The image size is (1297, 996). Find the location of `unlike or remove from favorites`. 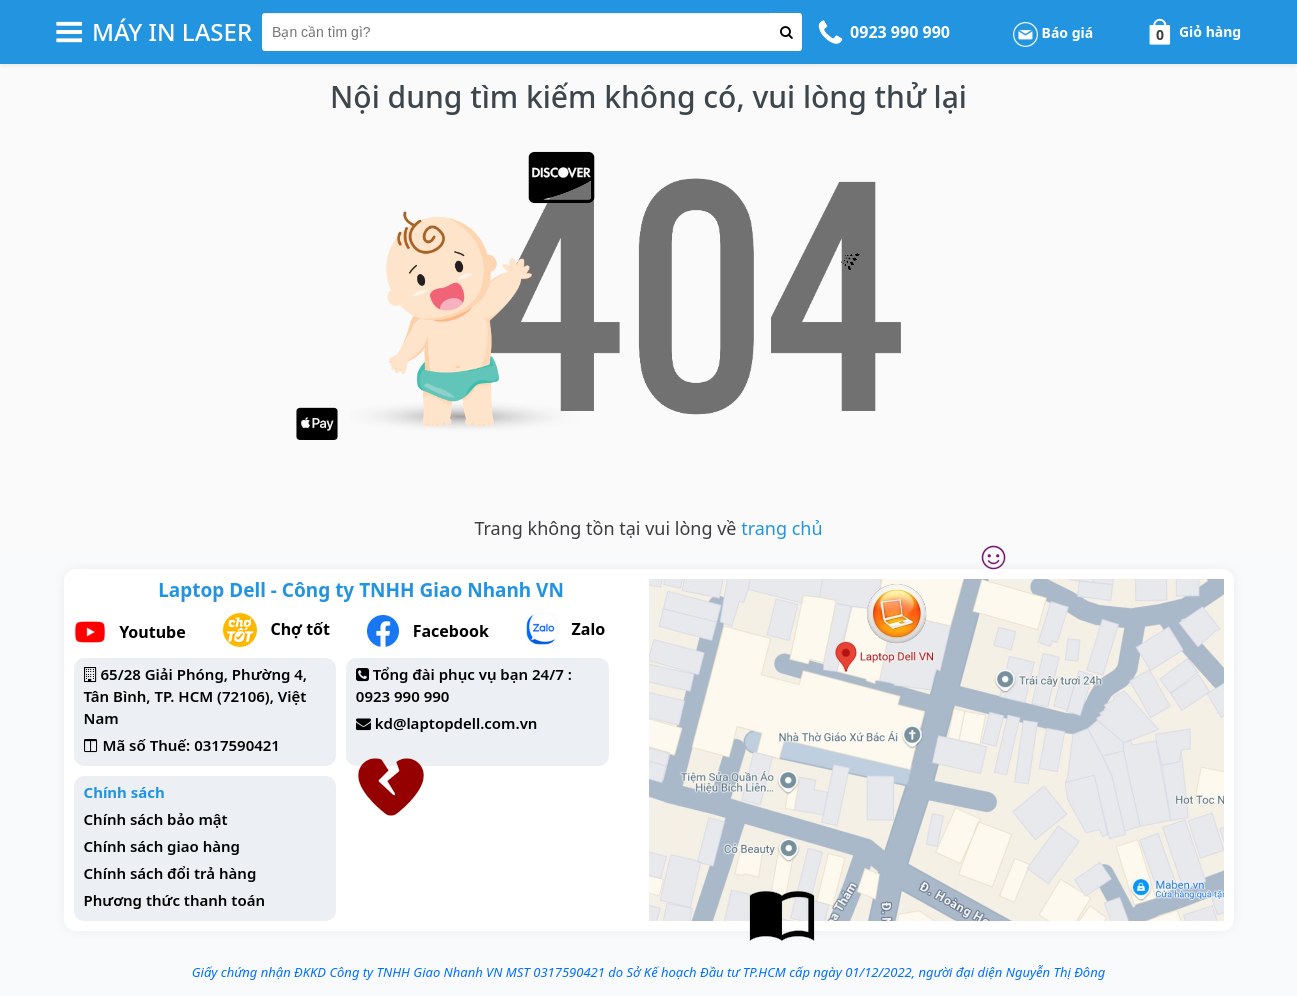

unlike or remove from favorites is located at coordinates (391, 787).